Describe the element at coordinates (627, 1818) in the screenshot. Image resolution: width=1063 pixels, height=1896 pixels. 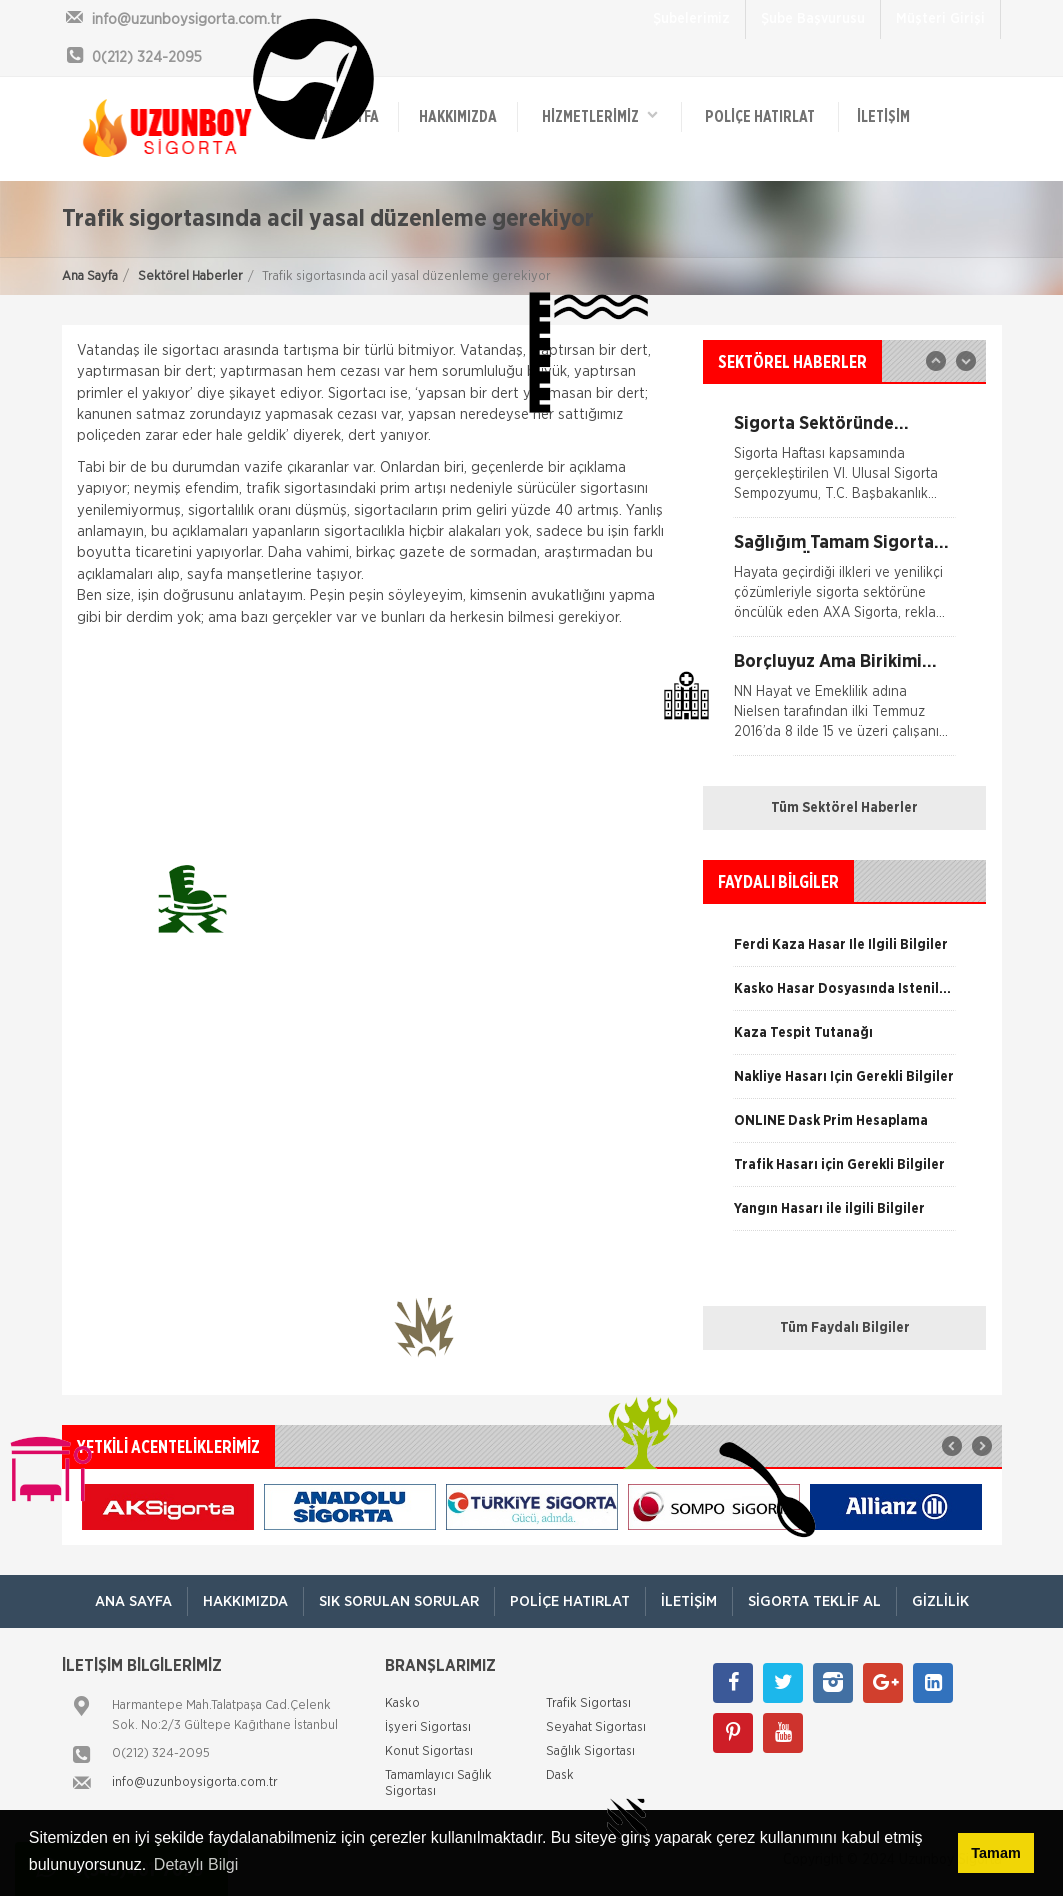
I see `indicates heavy rain weather condition` at that location.